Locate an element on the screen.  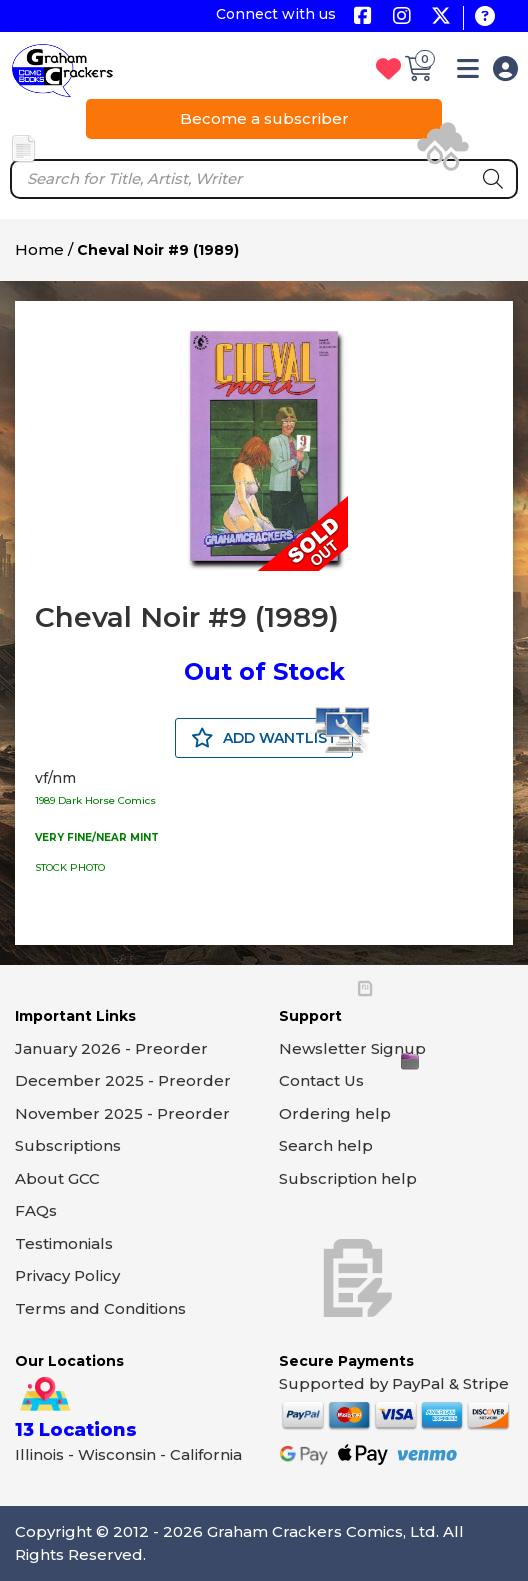
access flash media or USB storage device is located at coordinates (364, 988).